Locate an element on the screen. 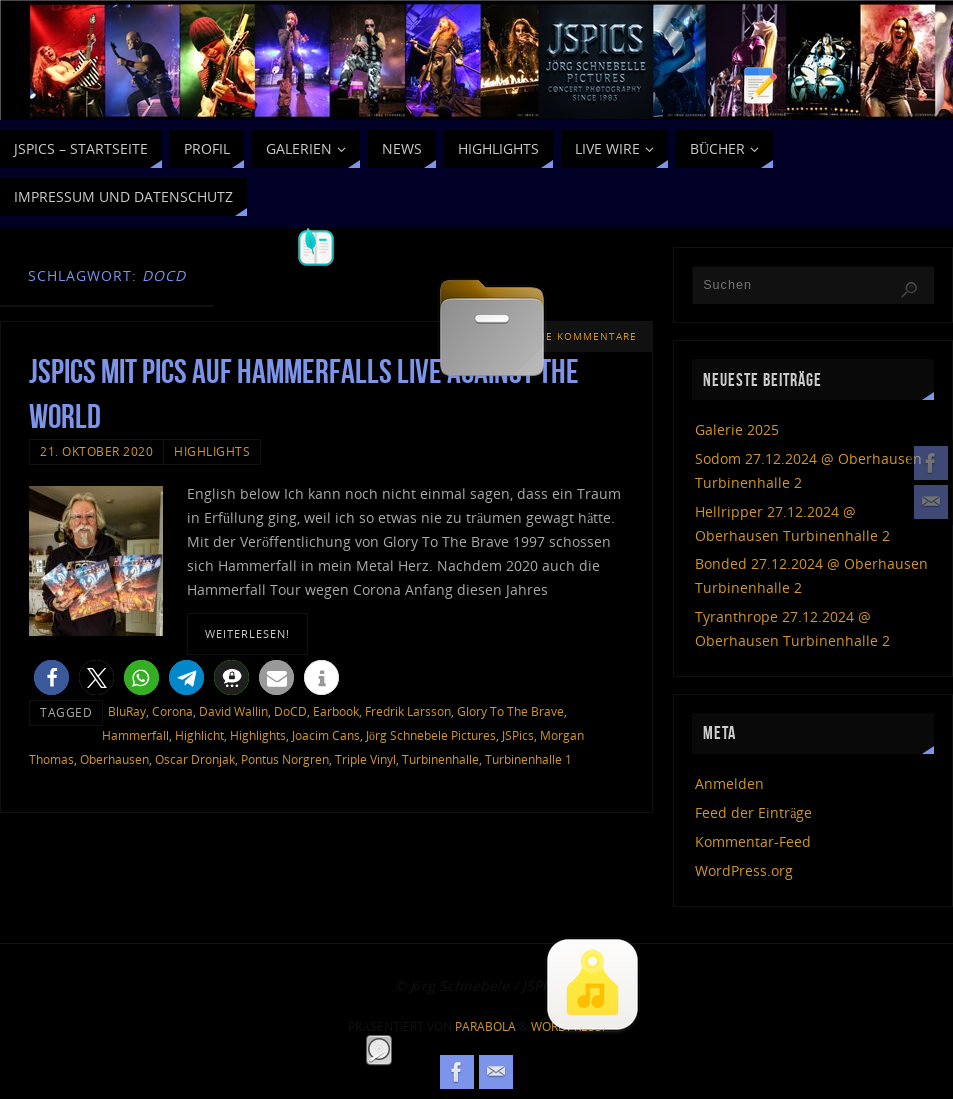  open ear tag music metadata editor is located at coordinates (592, 984).